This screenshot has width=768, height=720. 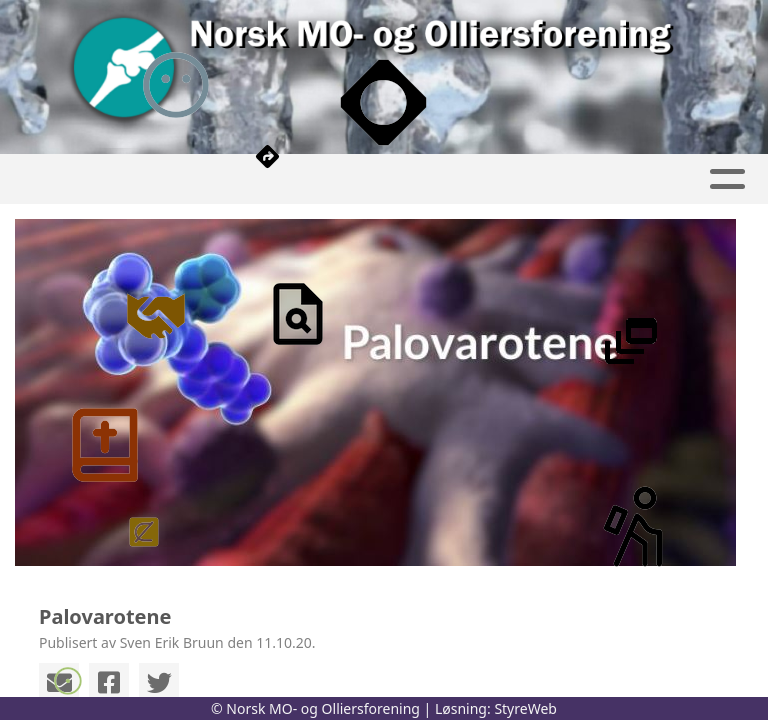 I want to click on view open issues or bugs, so click(x=69, y=682).